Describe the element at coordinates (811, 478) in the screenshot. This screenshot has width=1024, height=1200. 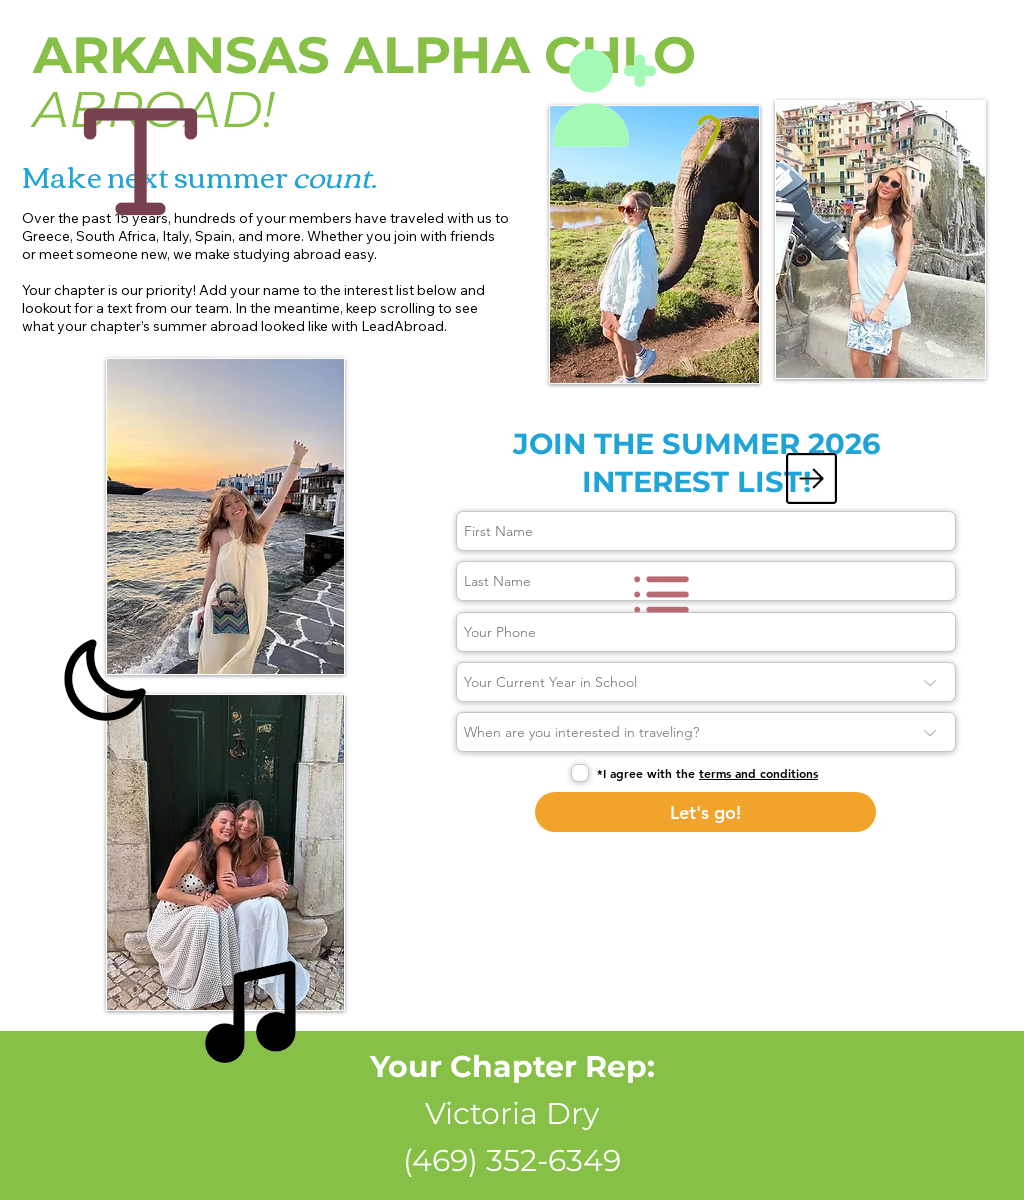
I see `navigate to the next item or screen` at that location.